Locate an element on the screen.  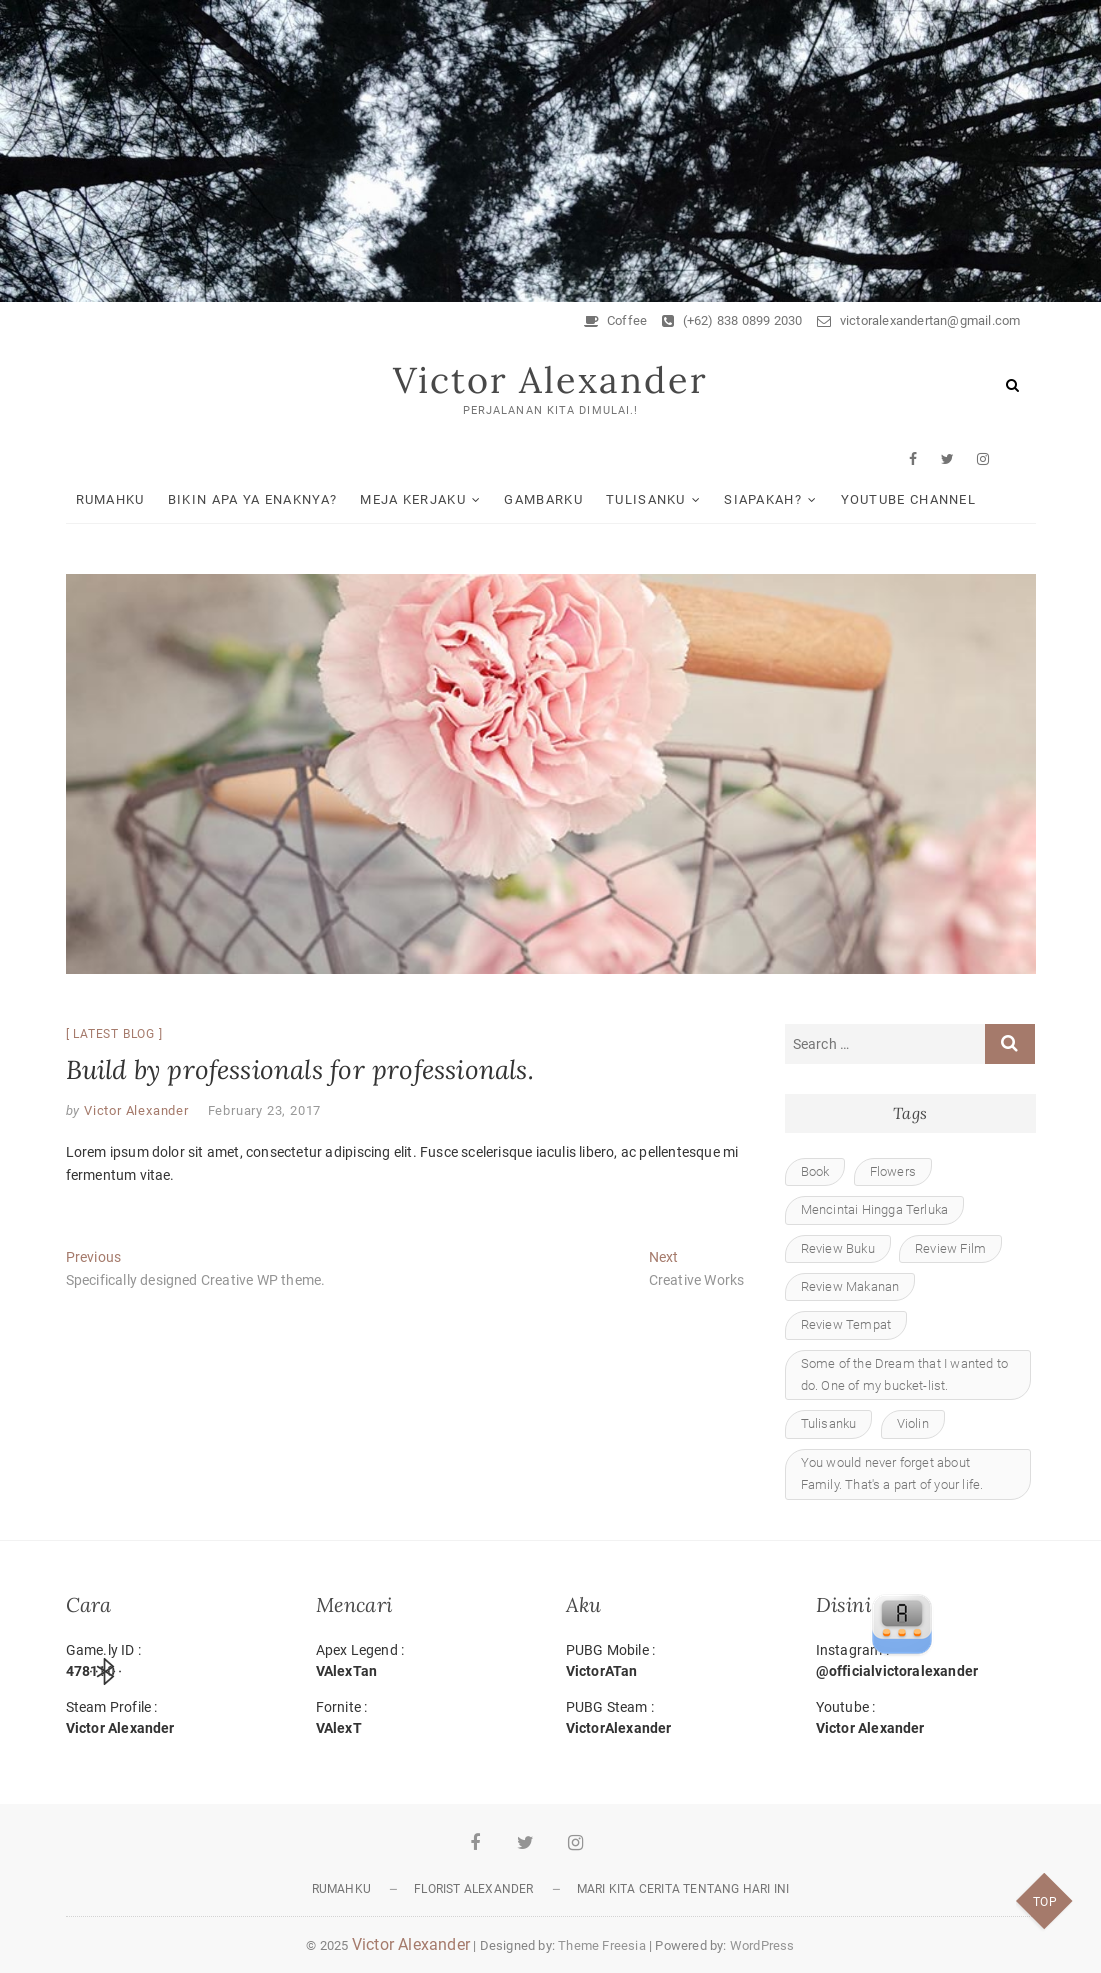
open chromatic app for guitar tuning is located at coordinates (902, 1624).